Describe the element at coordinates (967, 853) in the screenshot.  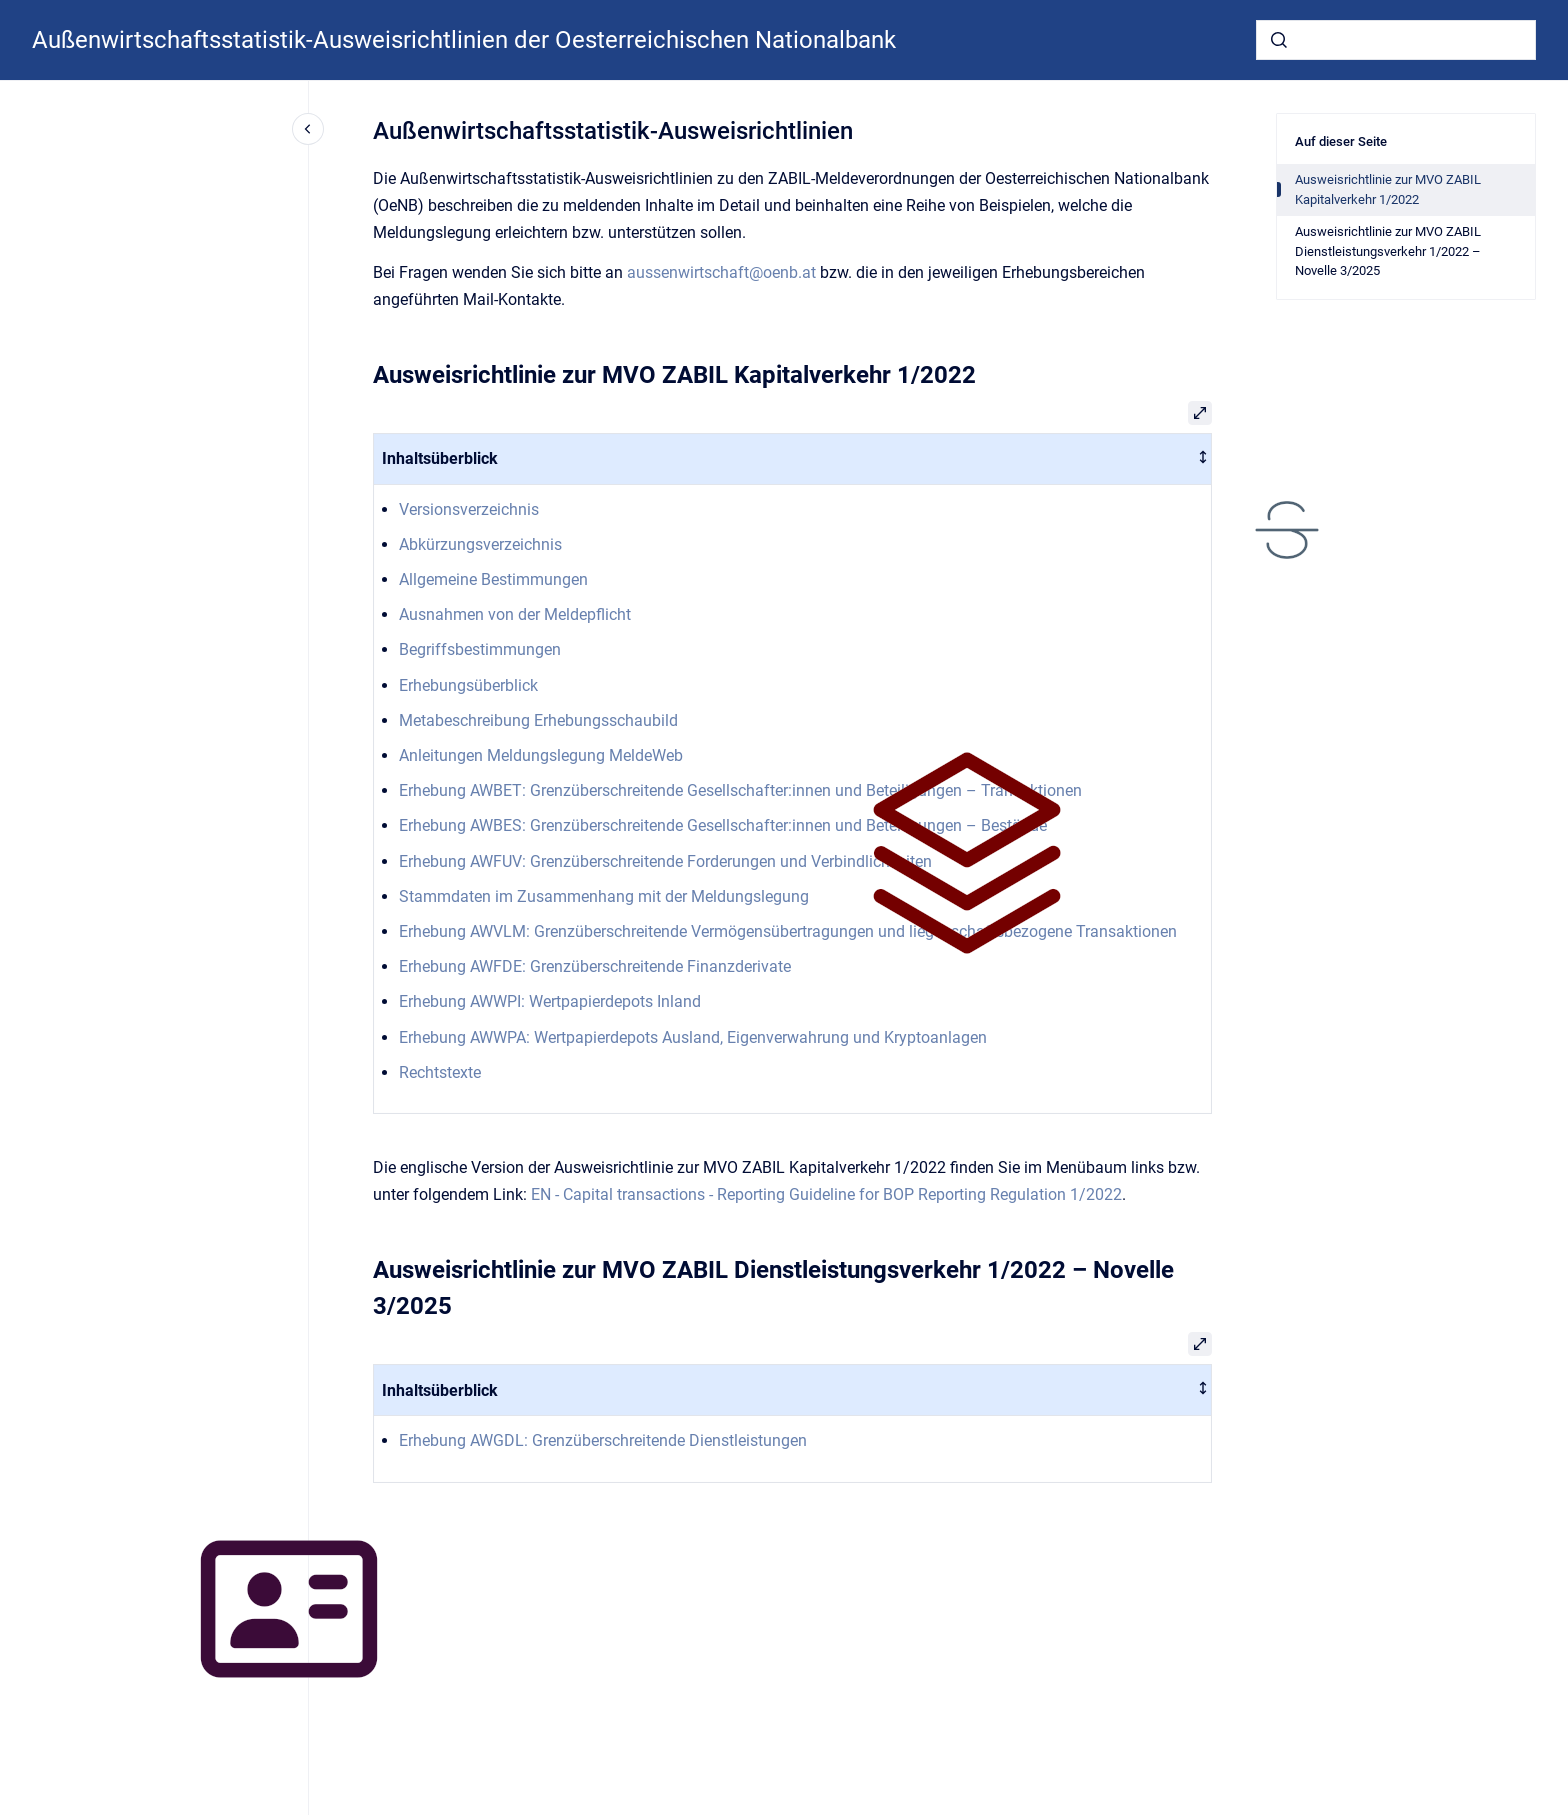
I see `view layers or stacked content` at that location.